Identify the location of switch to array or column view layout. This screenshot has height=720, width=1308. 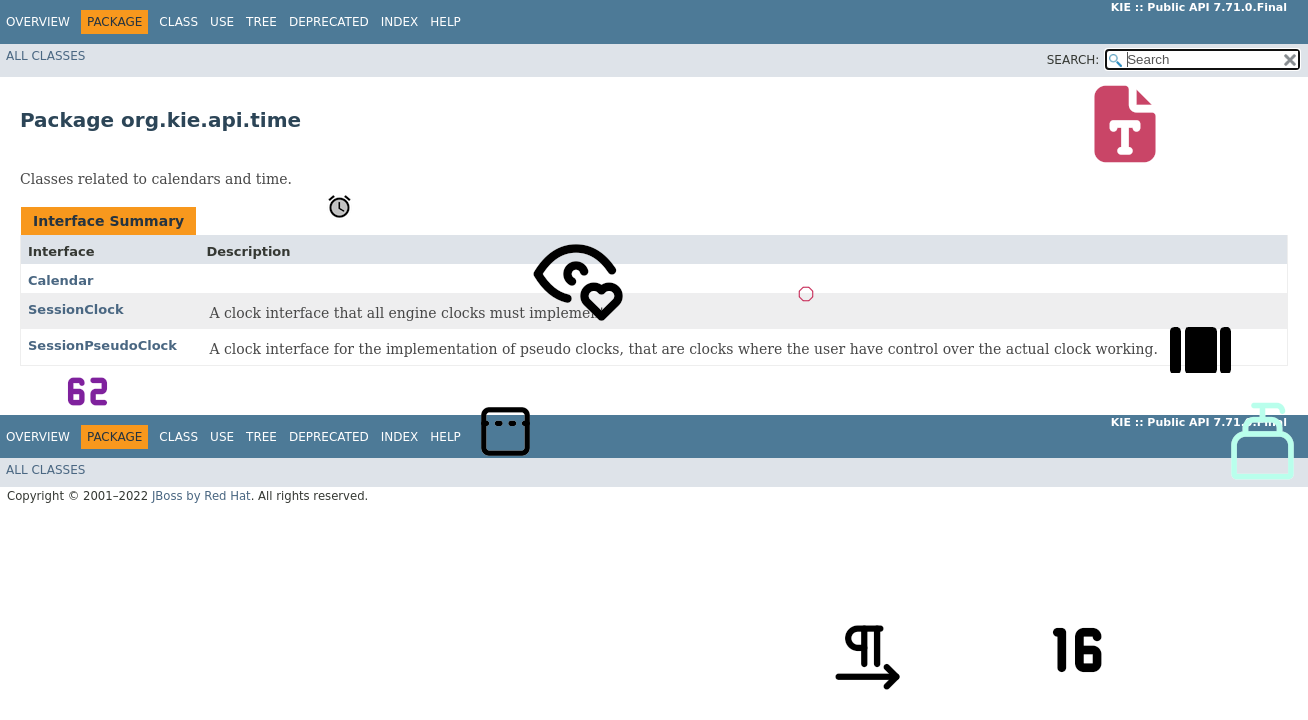
(1199, 352).